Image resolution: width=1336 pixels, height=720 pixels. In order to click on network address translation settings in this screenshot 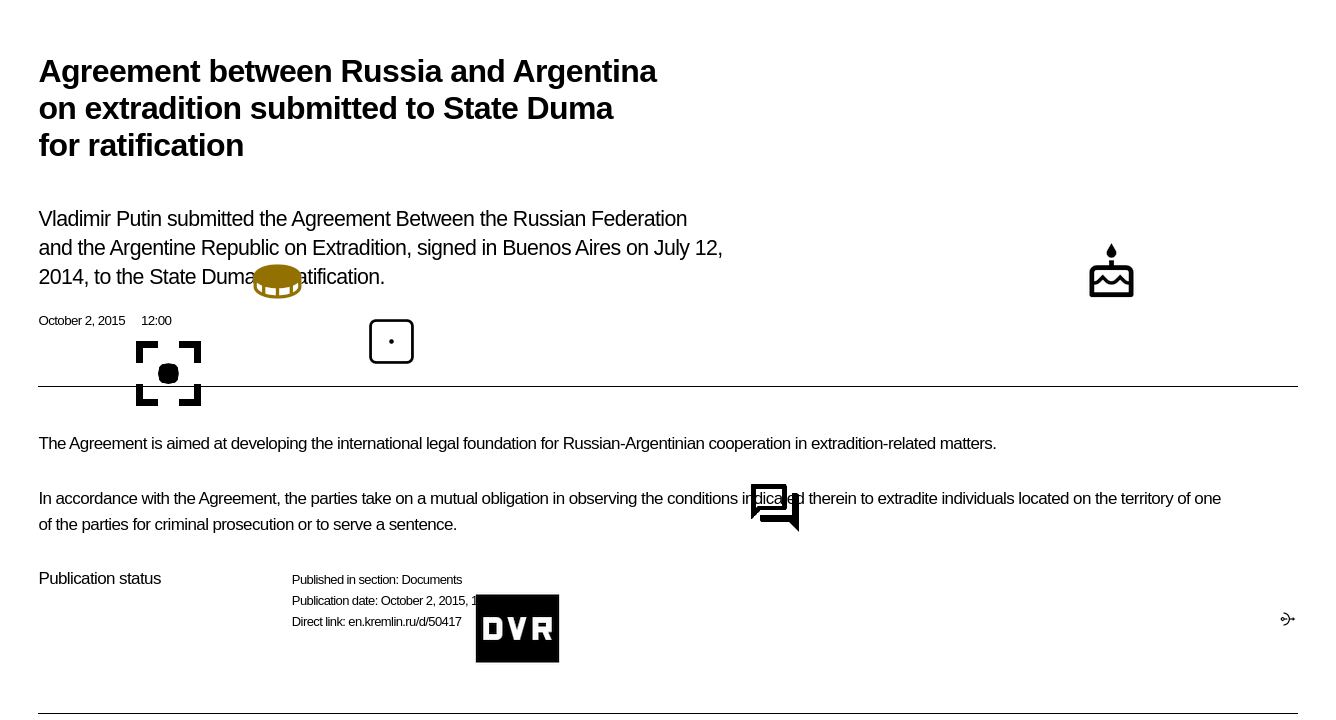, I will do `click(1288, 619)`.